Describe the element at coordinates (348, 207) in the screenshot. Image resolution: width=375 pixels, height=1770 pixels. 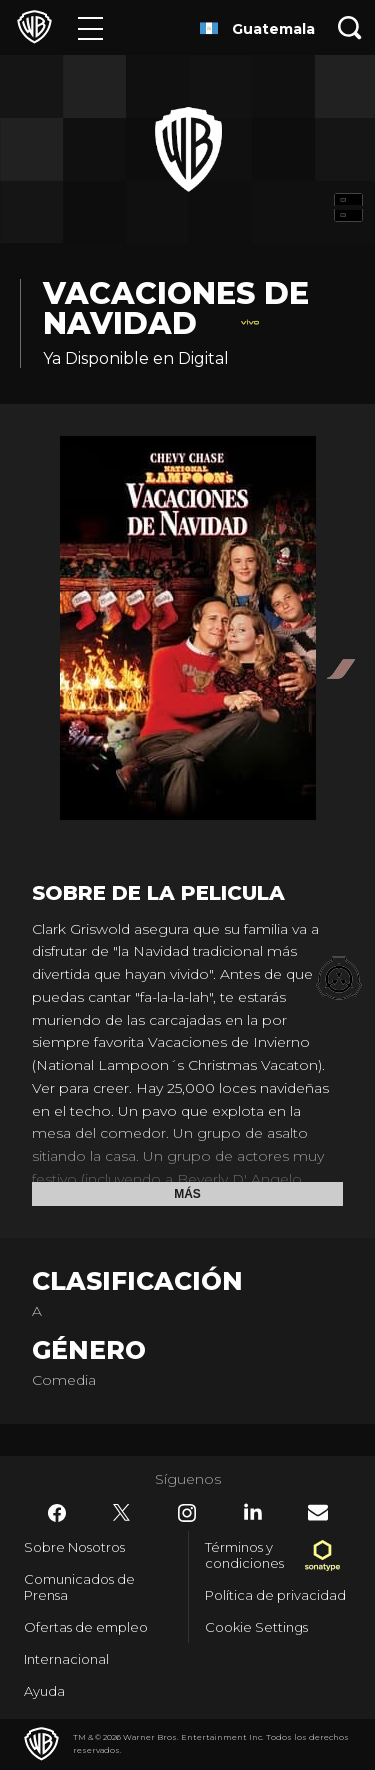
I see `access server settings or management` at that location.